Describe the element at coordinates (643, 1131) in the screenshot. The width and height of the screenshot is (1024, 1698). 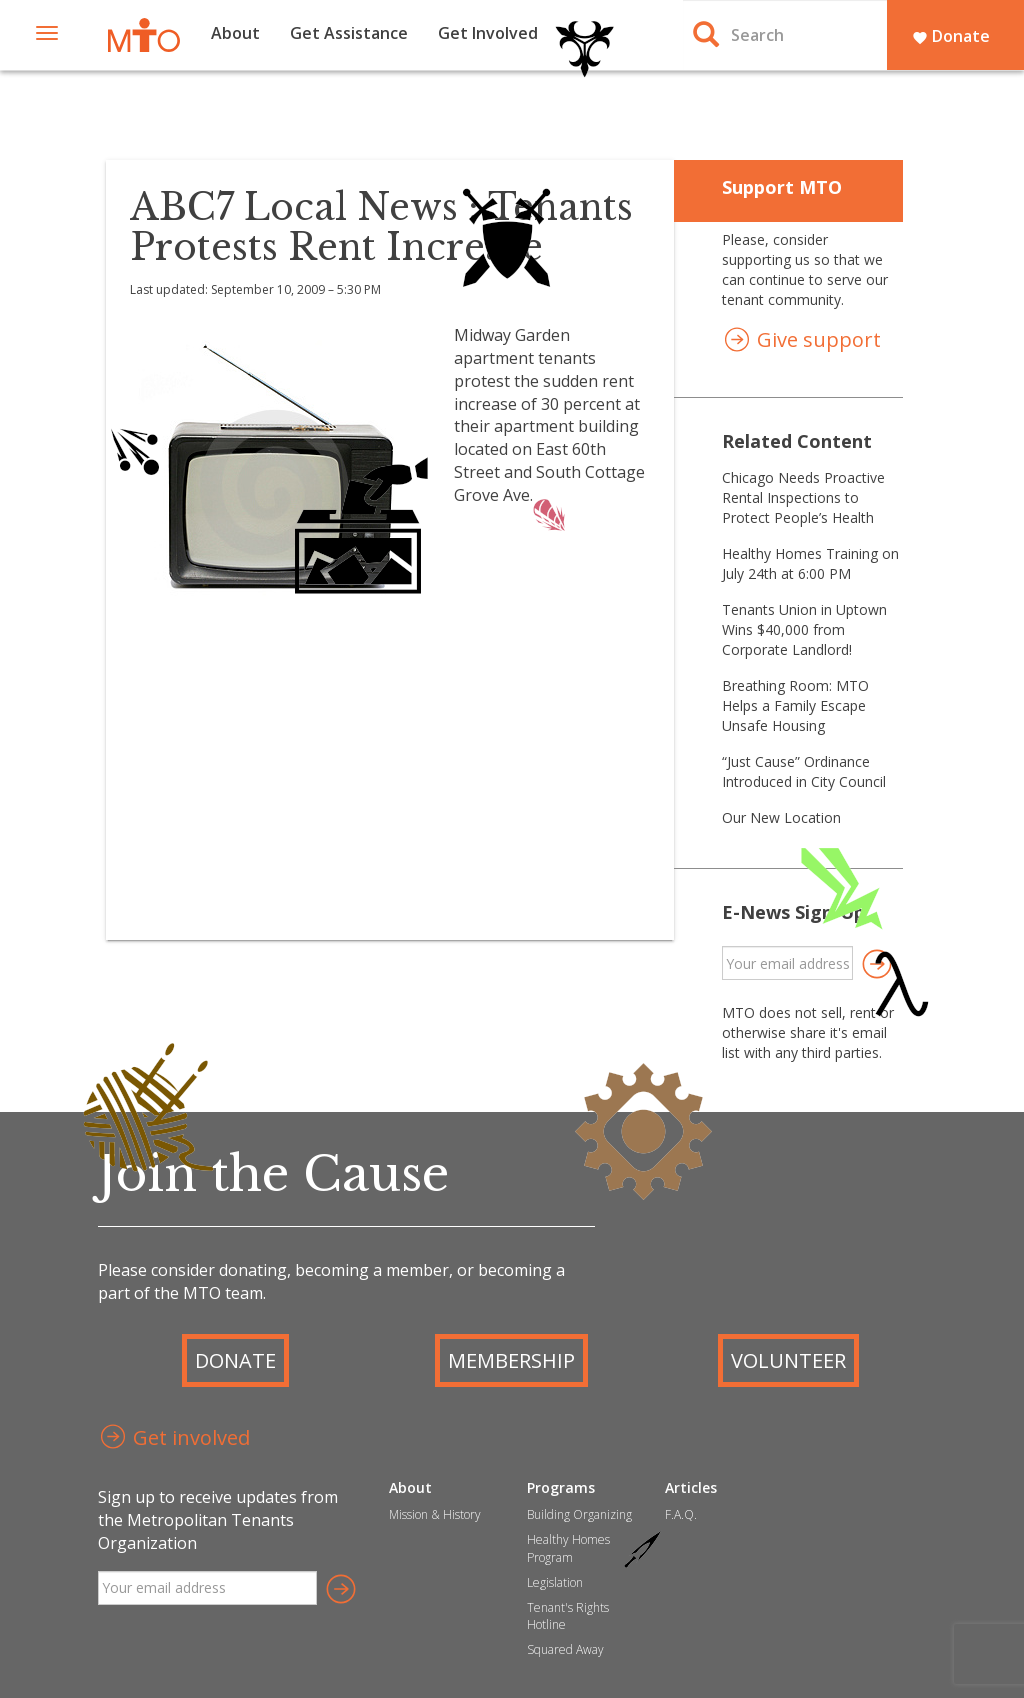
I see `access game settings or configuration options` at that location.